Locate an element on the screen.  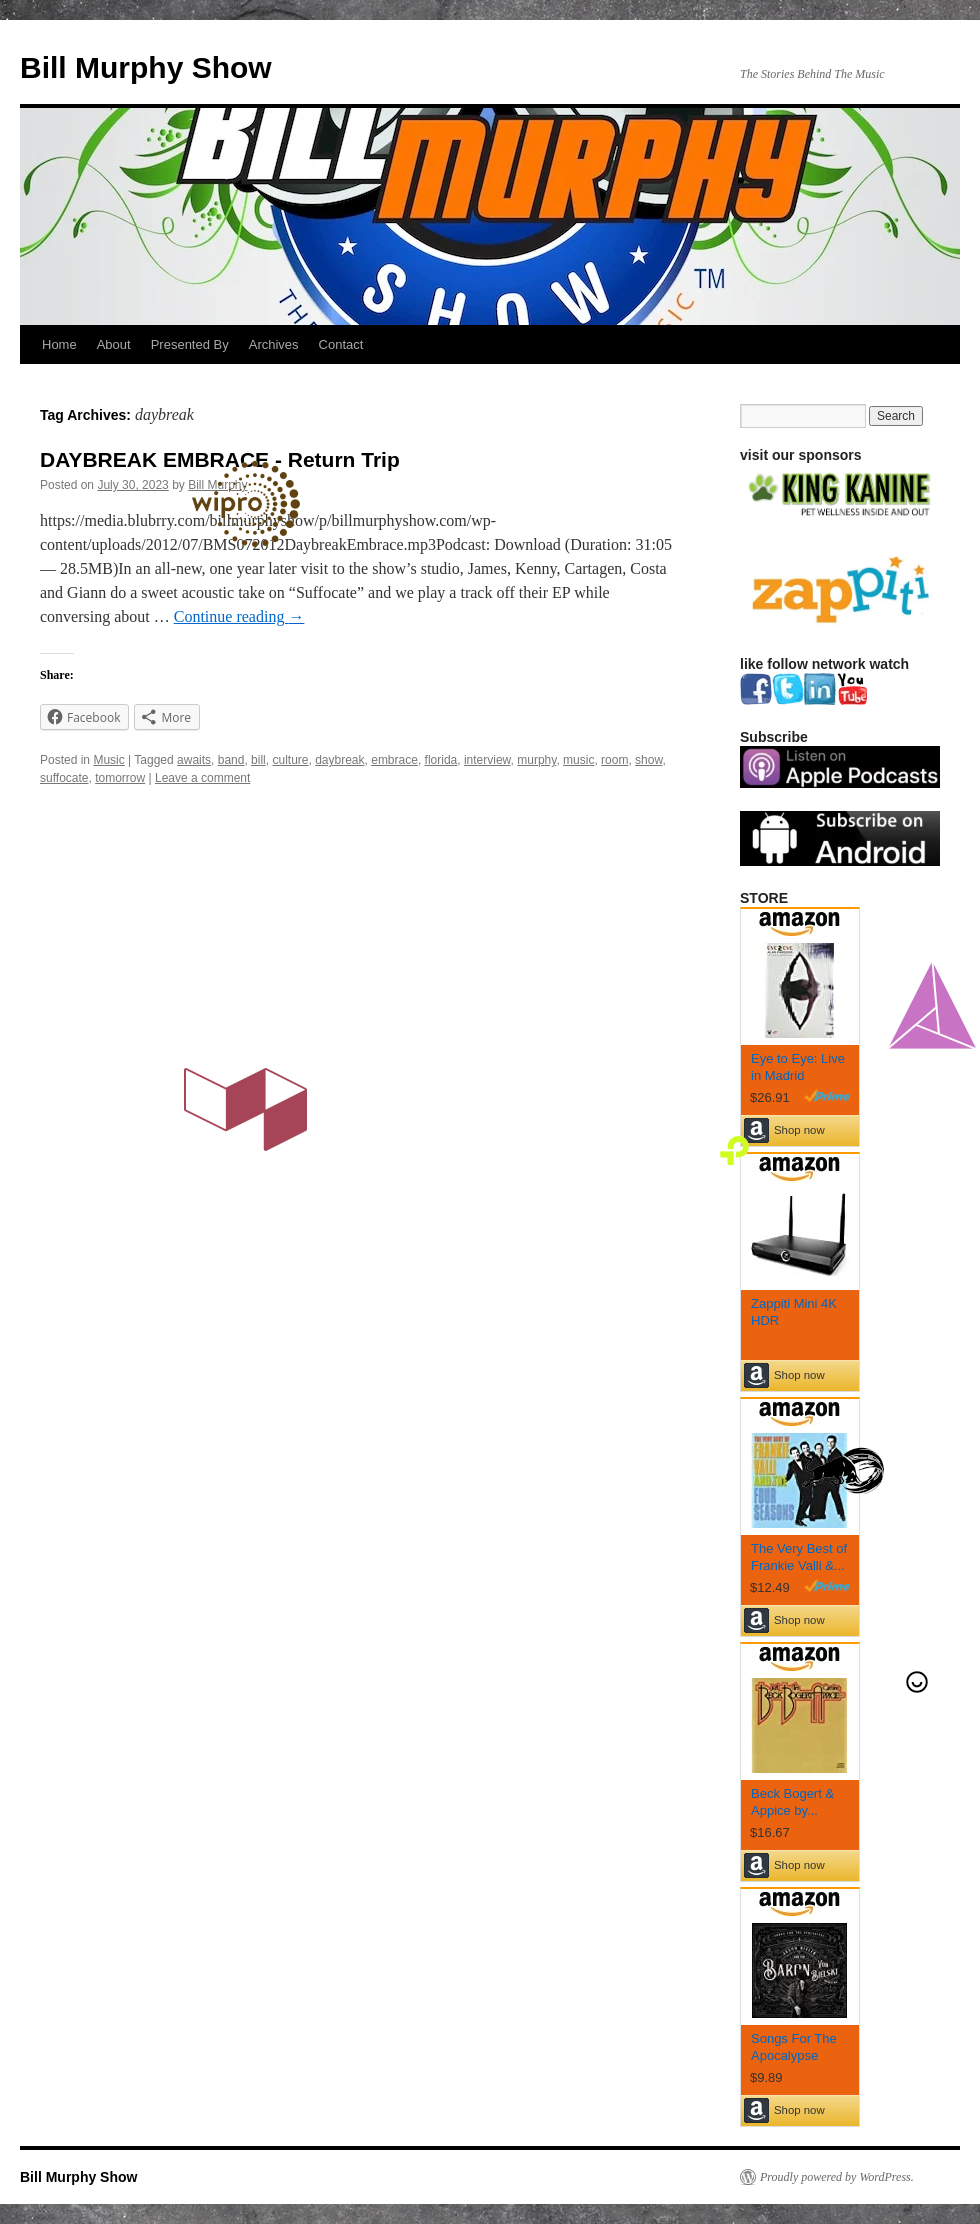
tp-link brand logo is located at coordinates (734, 1150).